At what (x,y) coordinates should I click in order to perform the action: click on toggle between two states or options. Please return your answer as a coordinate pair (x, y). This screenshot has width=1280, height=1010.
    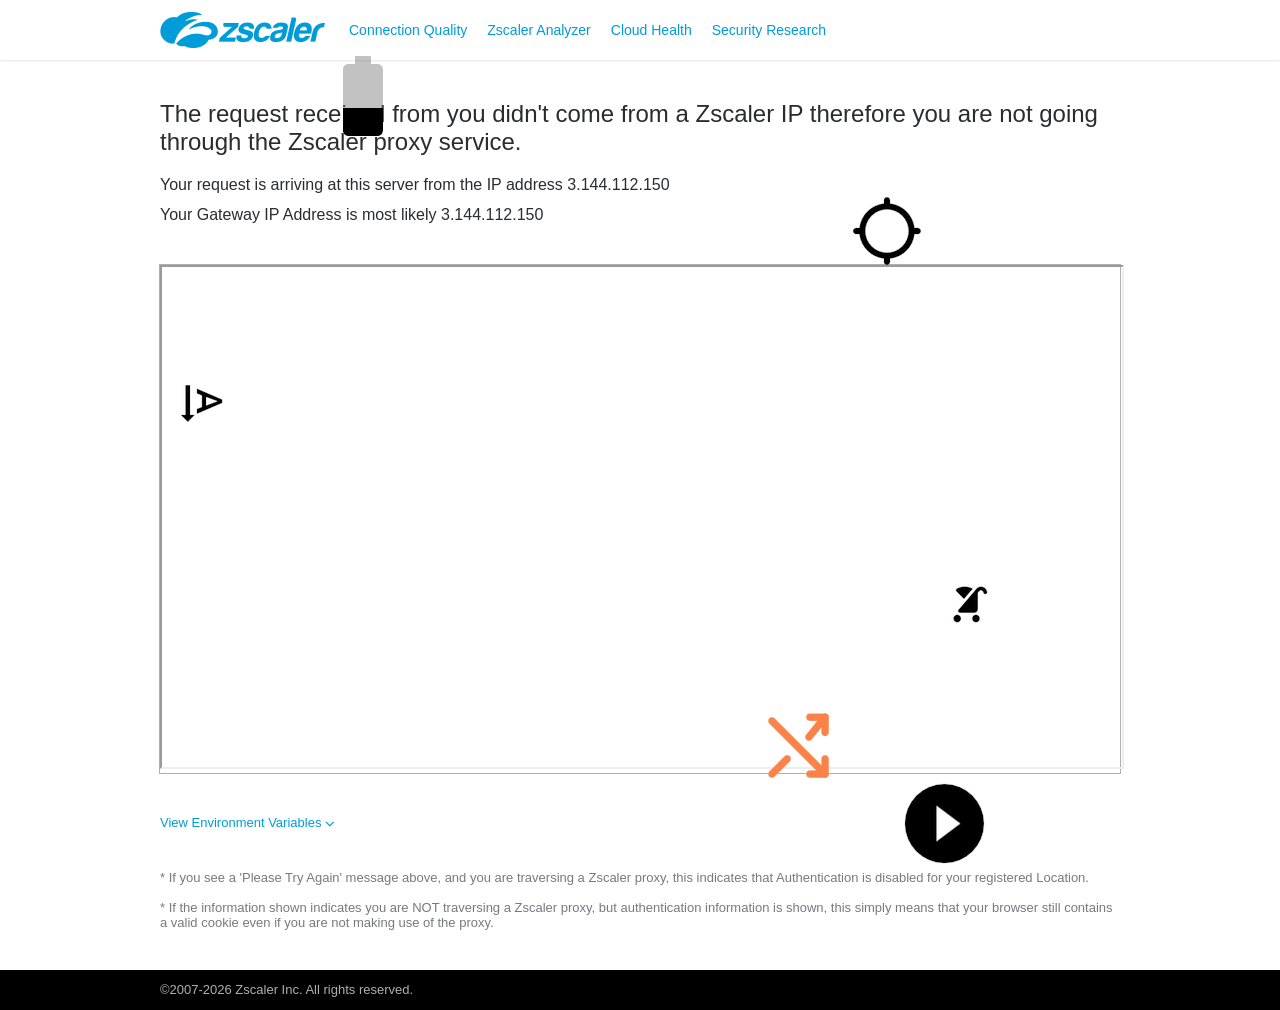
    Looking at the image, I should click on (798, 747).